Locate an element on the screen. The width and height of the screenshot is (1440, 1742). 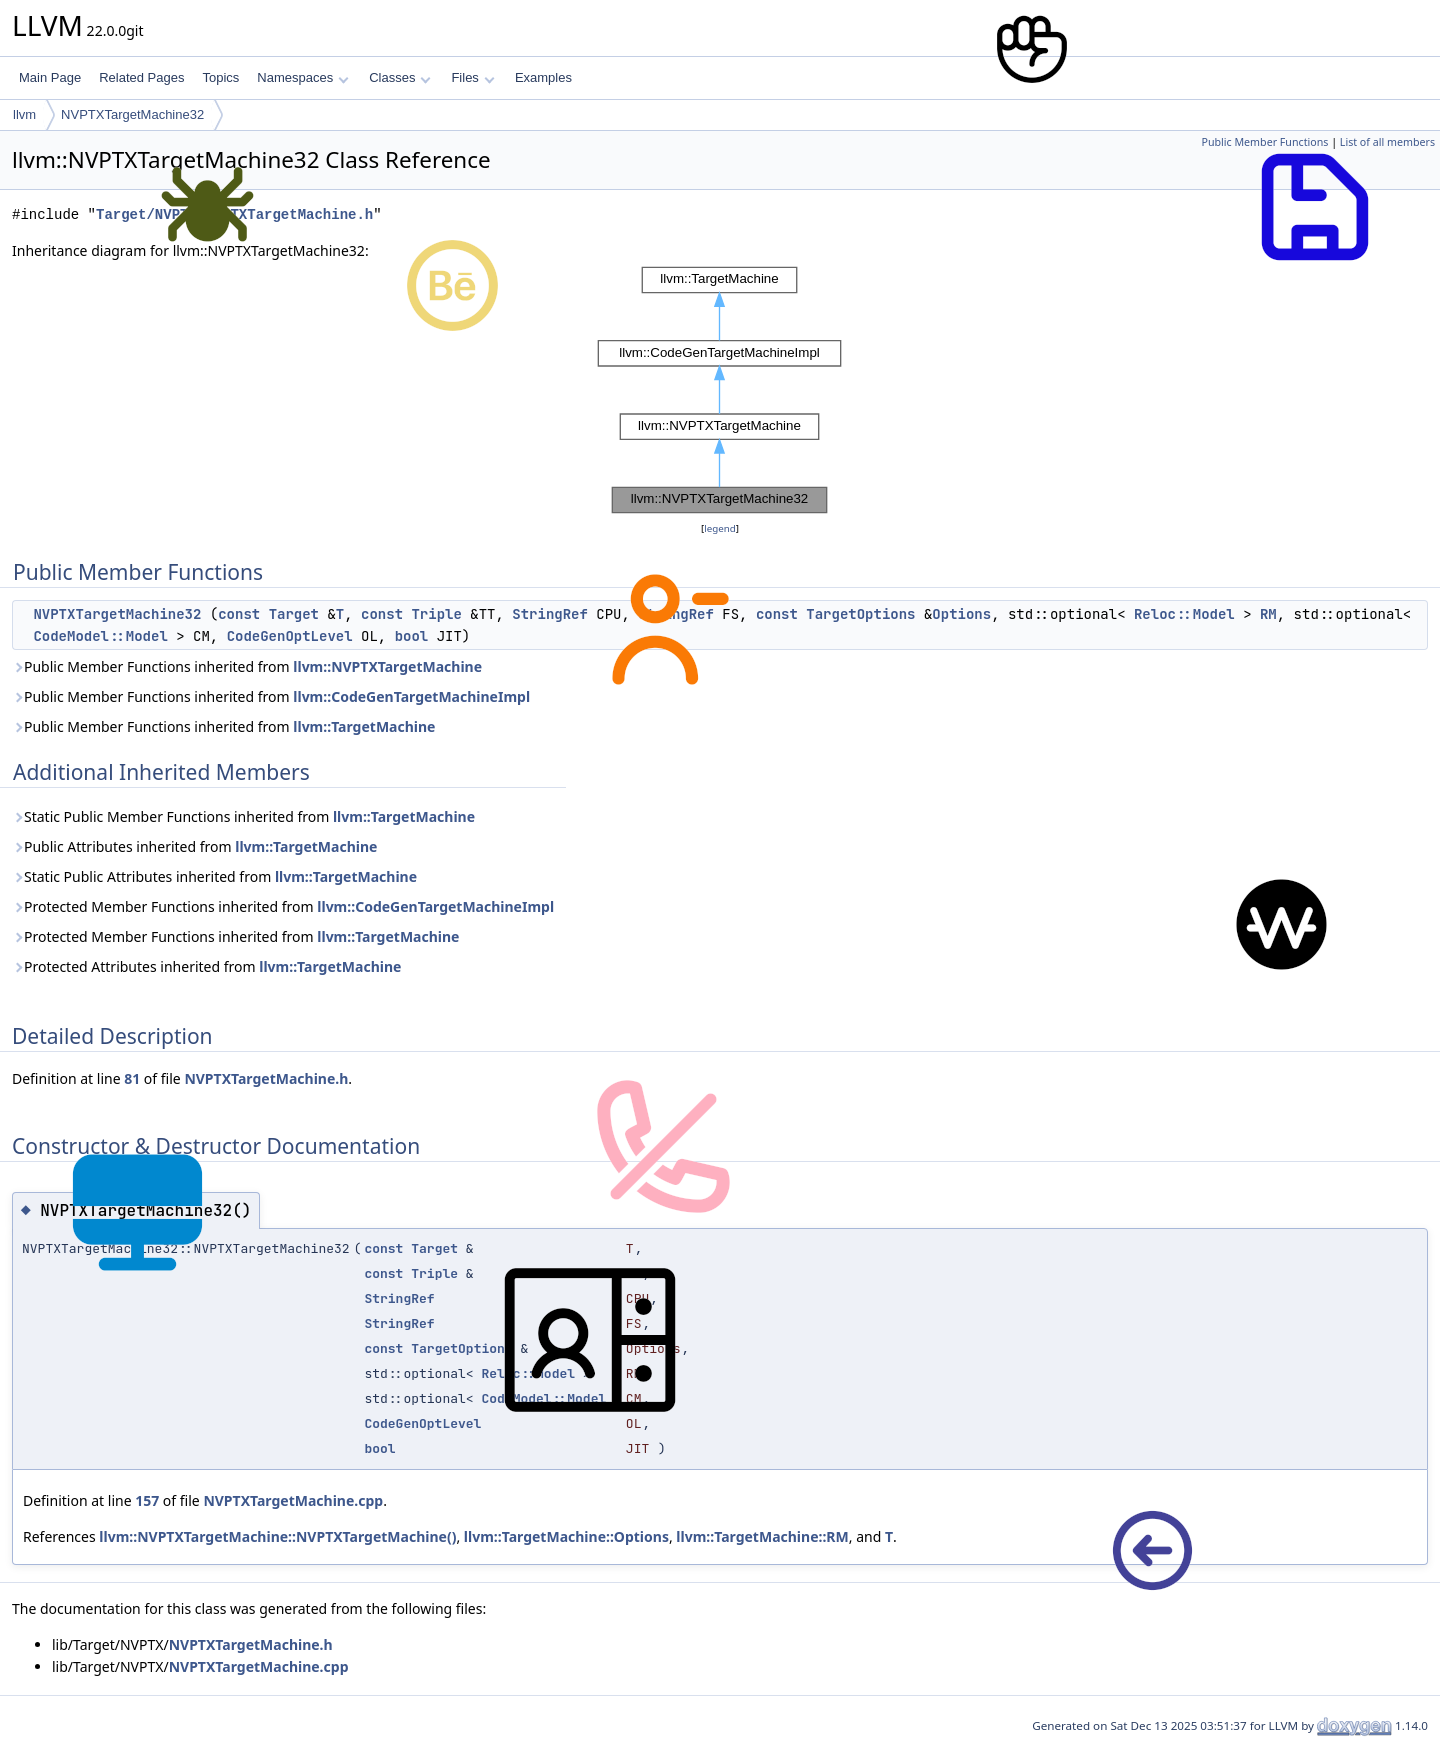
go back to the previous screen is located at coordinates (1152, 1550).